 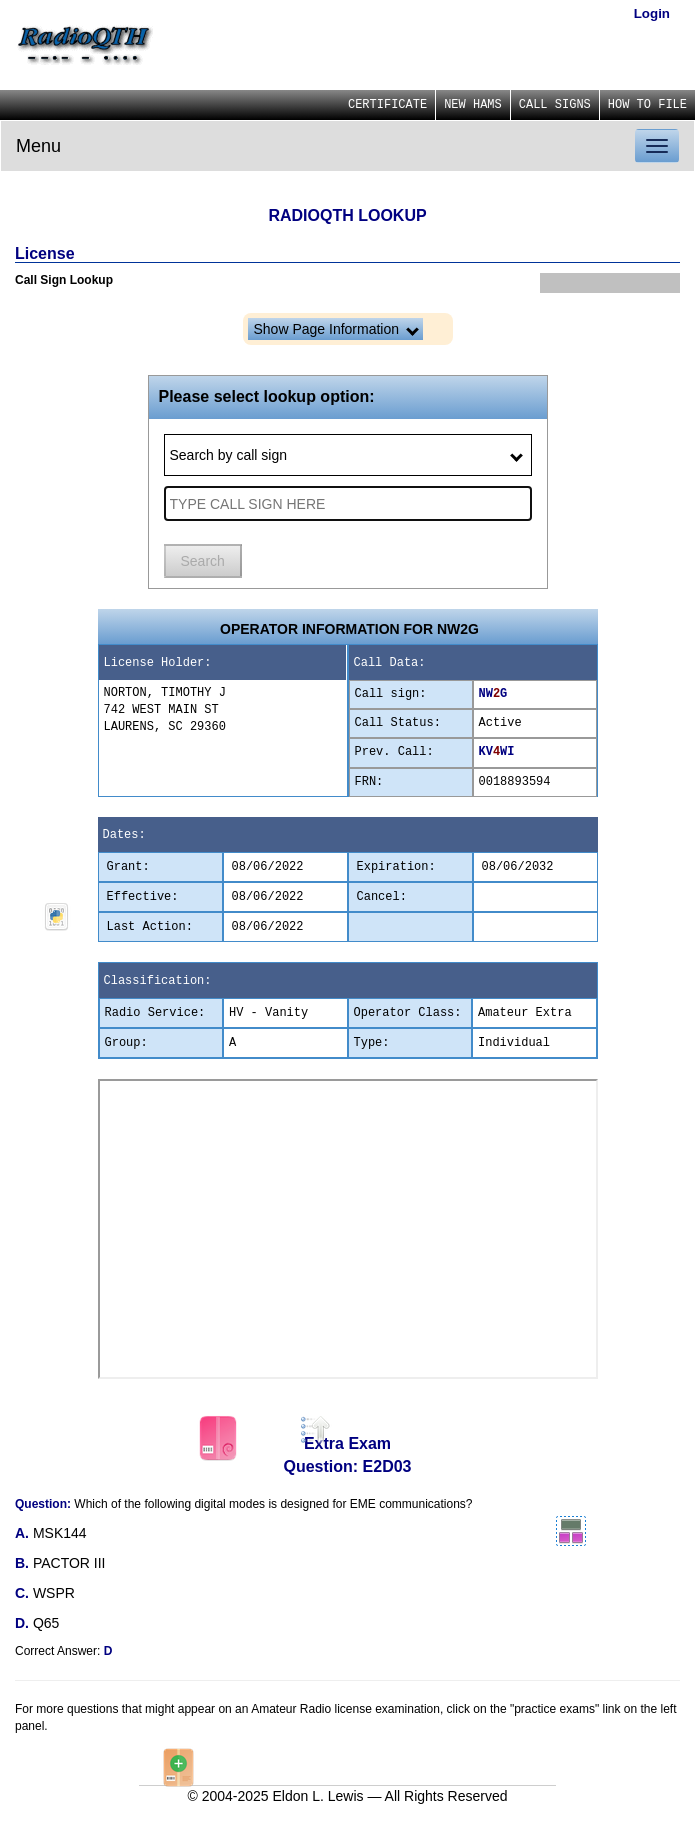 What do you see at coordinates (178, 1767) in the screenshot?
I see `add a new package to install queue` at bounding box center [178, 1767].